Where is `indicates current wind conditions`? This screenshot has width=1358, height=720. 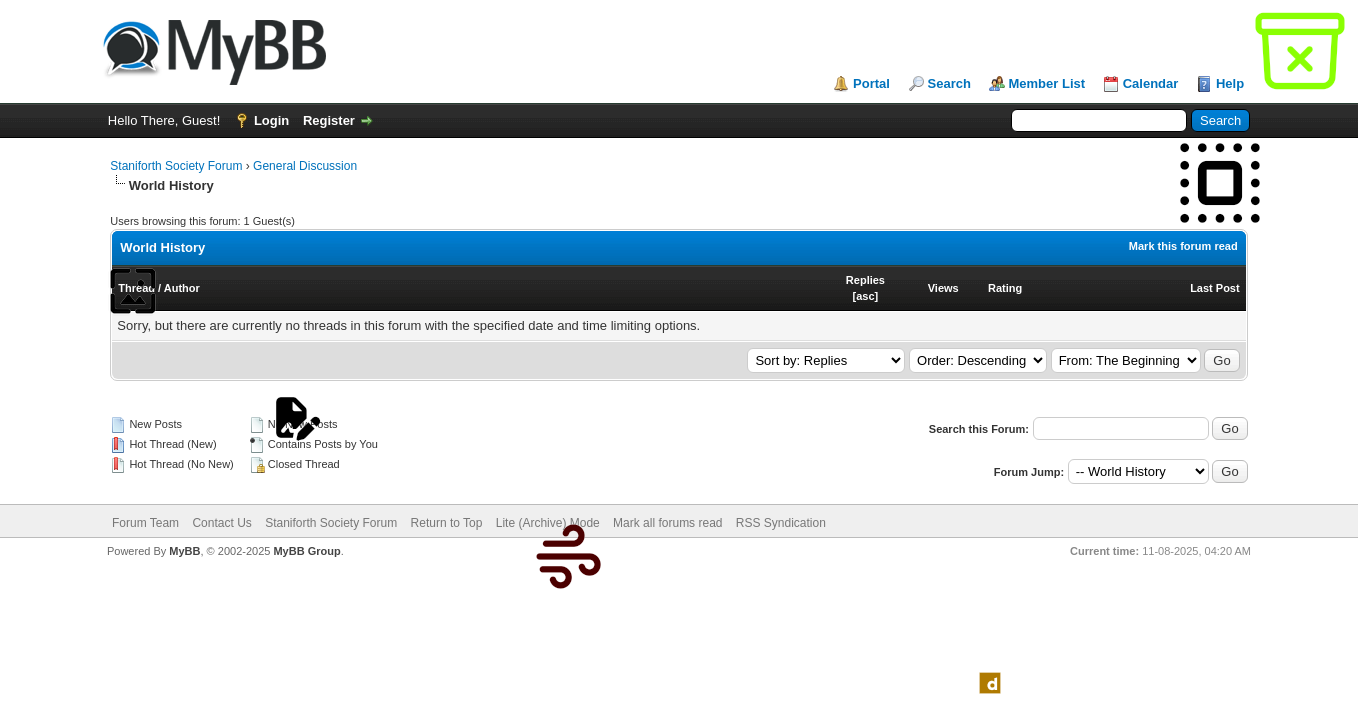
indicates current wind conditions is located at coordinates (568, 556).